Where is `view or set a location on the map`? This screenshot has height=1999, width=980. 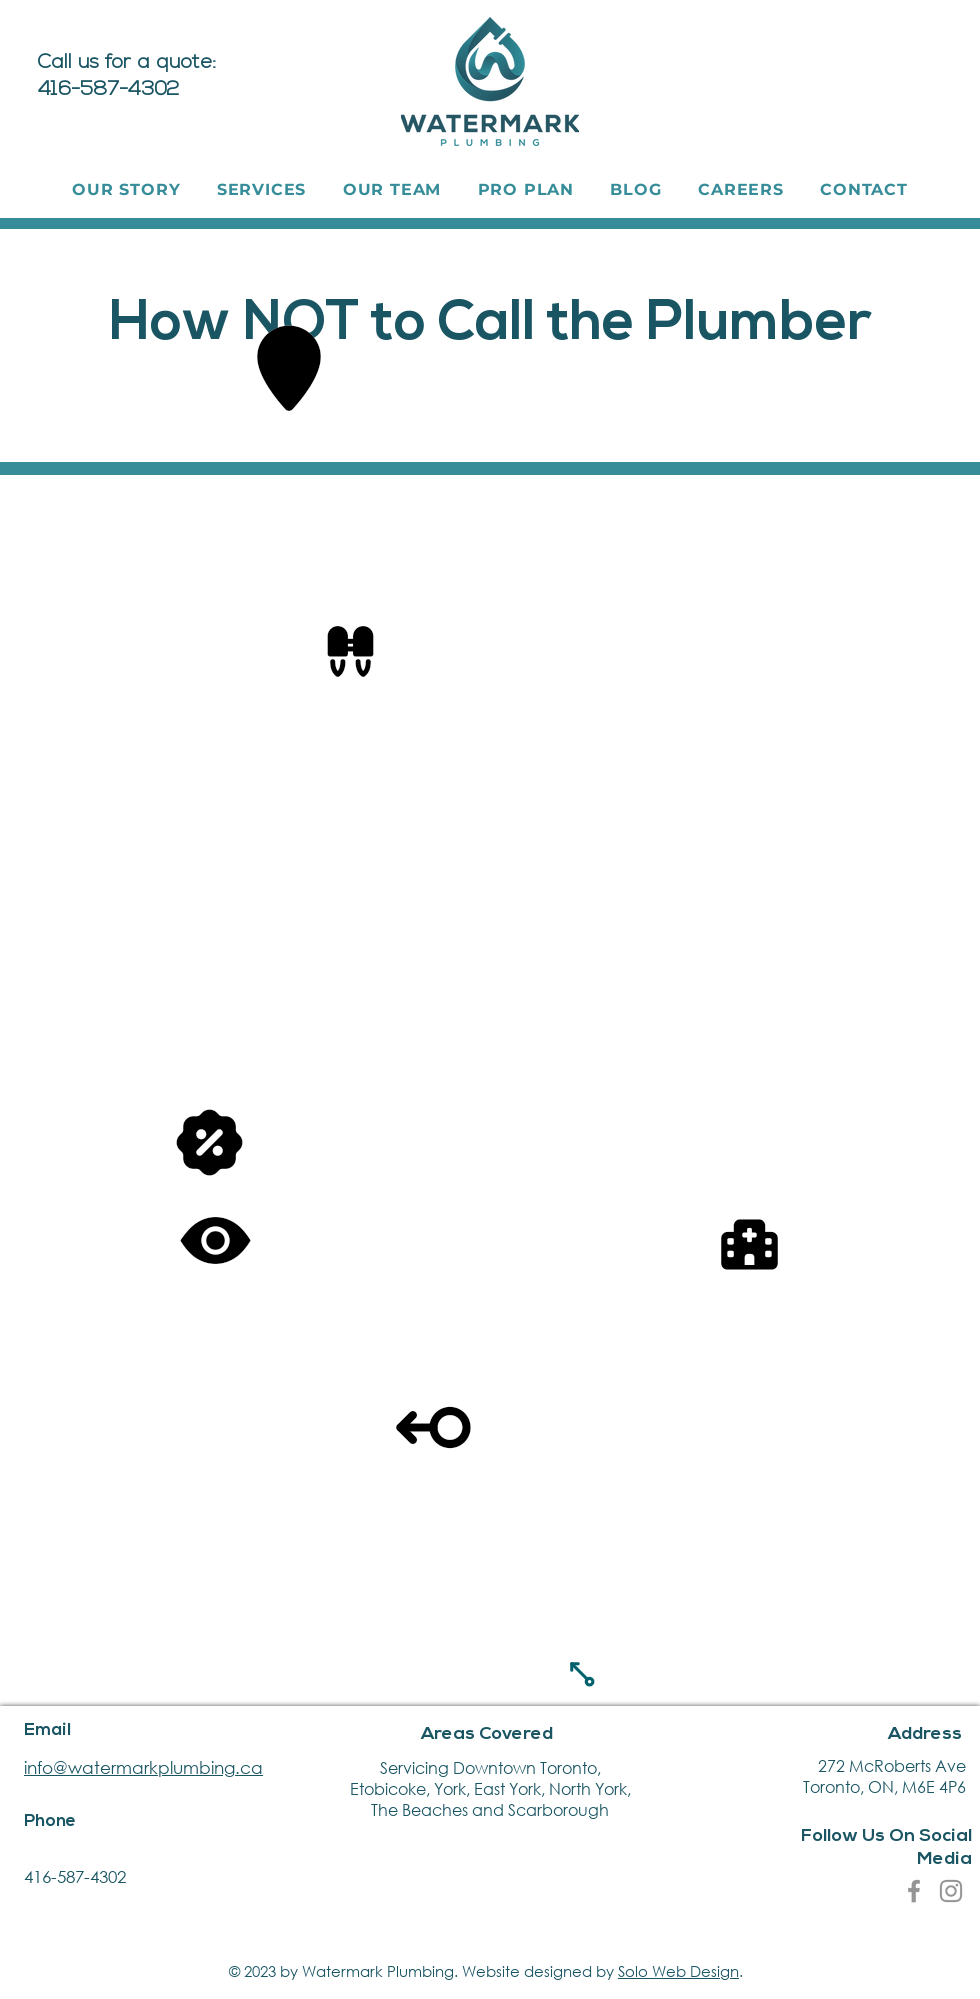
view or set a location on the map is located at coordinates (289, 368).